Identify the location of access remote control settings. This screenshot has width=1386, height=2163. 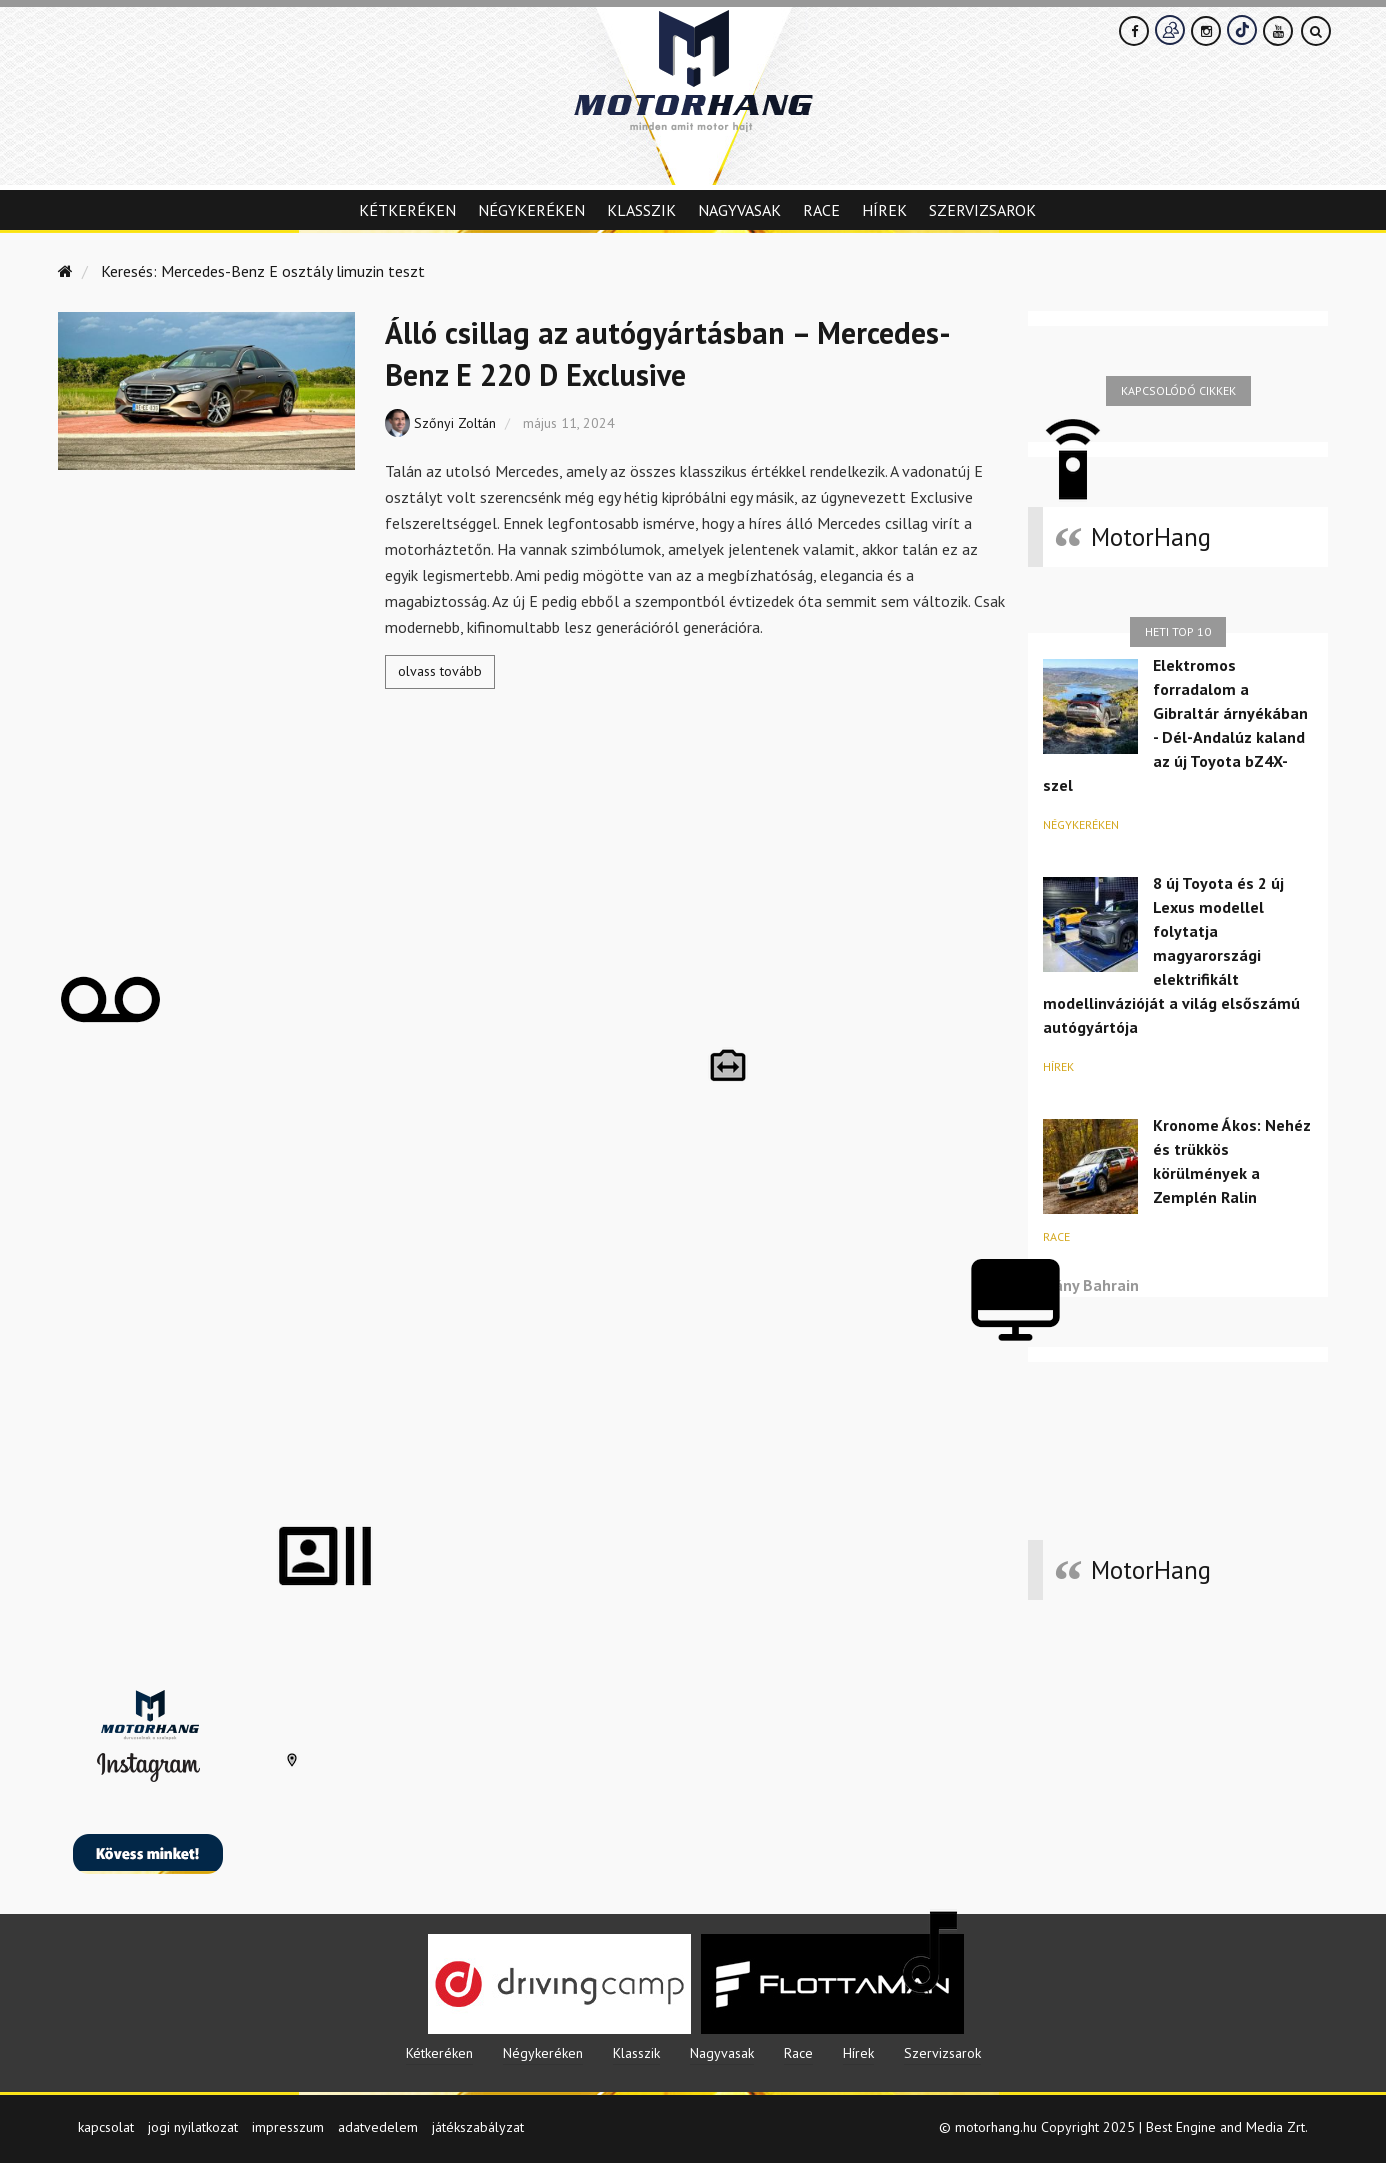
(1073, 461).